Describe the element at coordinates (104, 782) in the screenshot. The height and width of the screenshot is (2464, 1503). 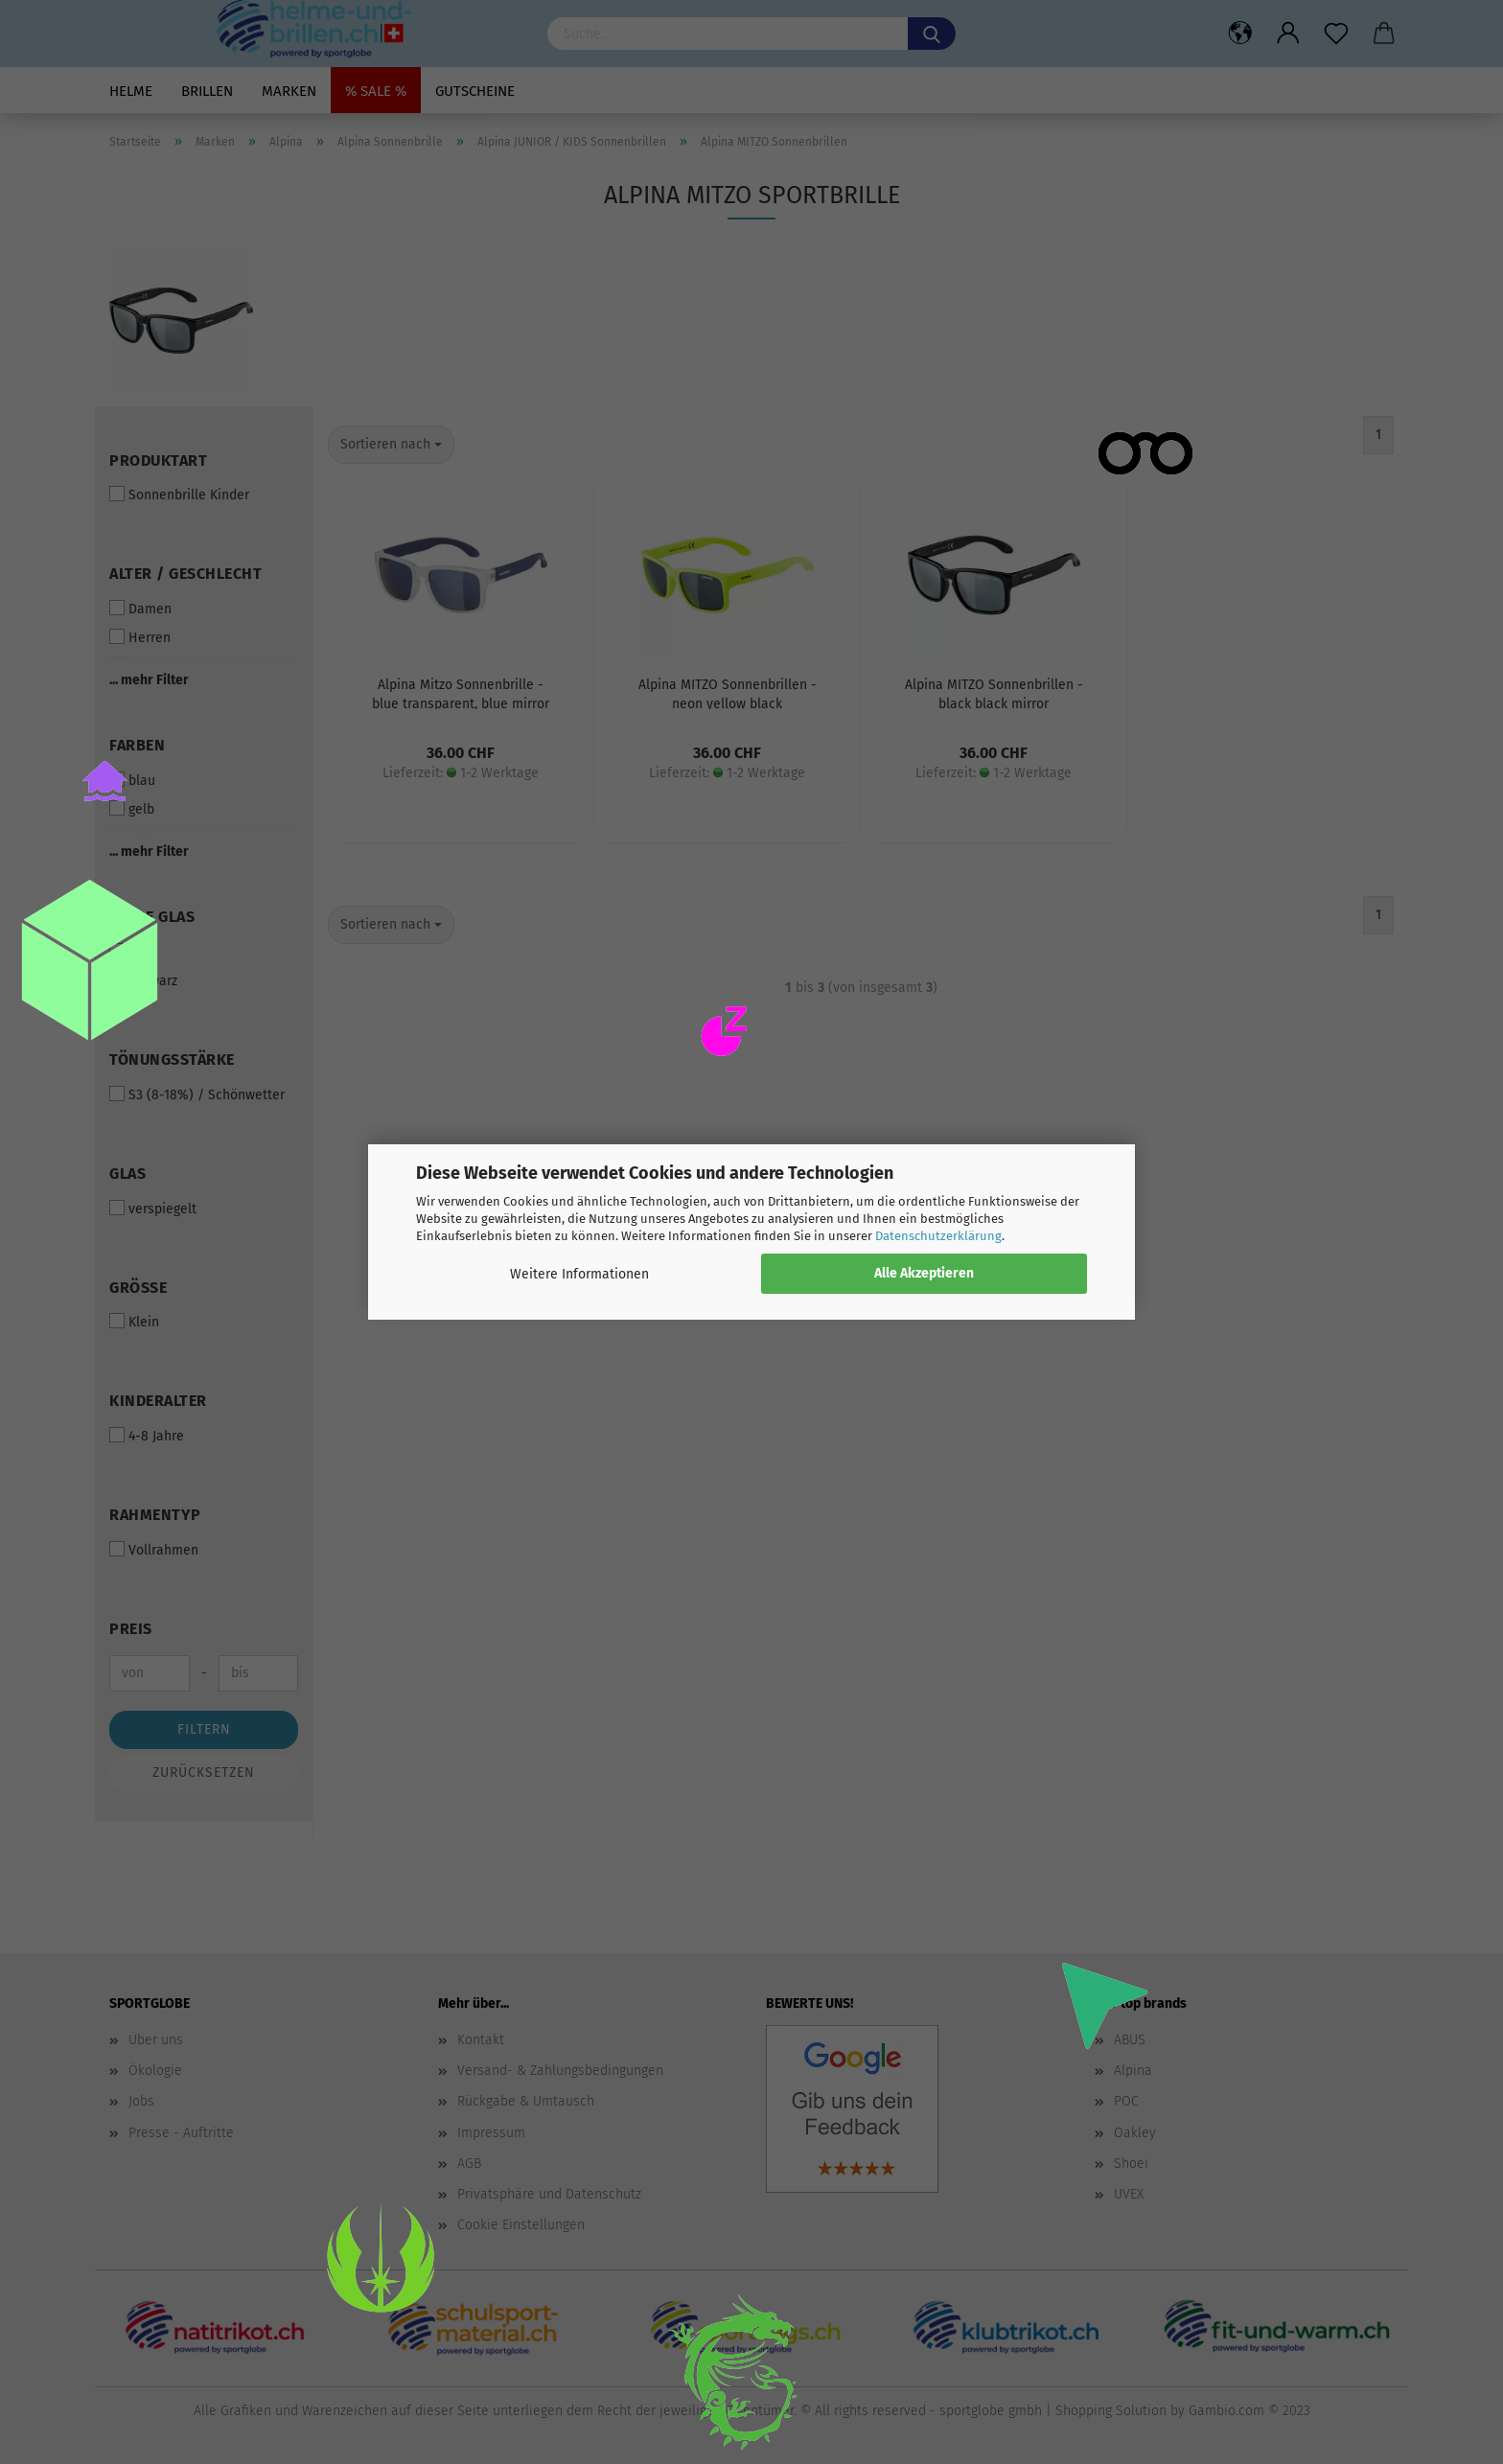
I see `indicates flood warning or alert` at that location.